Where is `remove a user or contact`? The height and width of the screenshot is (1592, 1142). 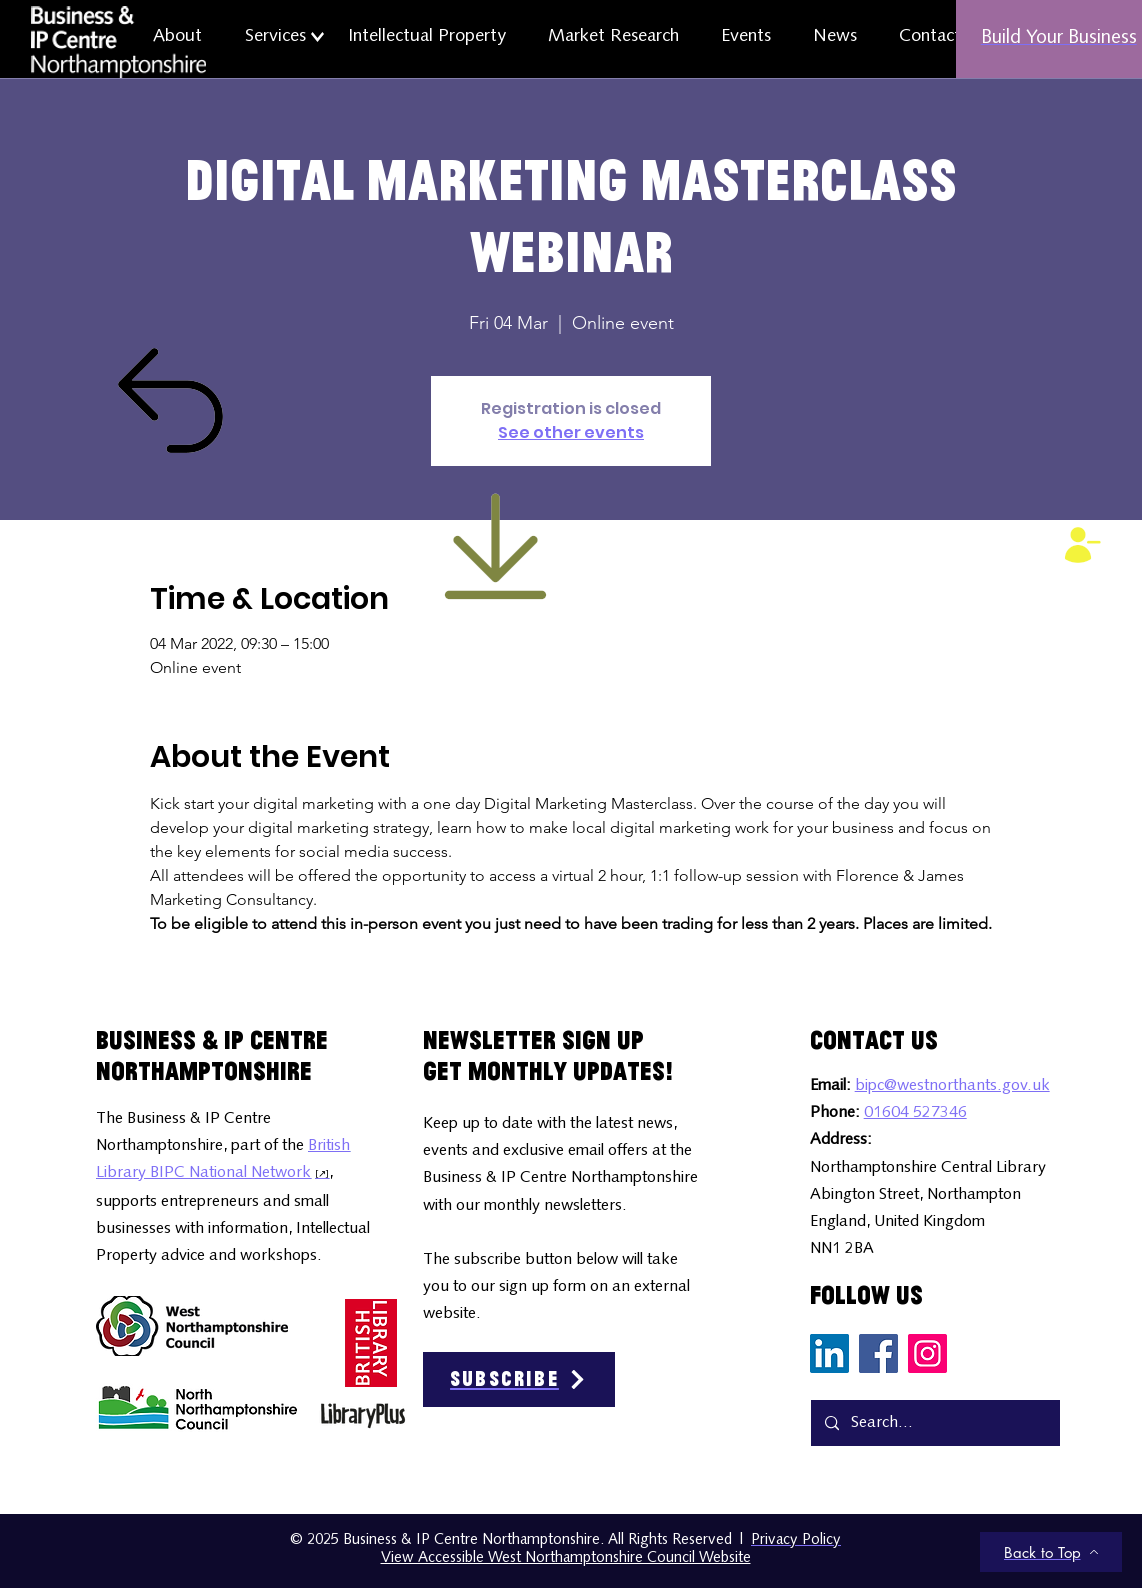
remove a user or contact is located at coordinates (1081, 545).